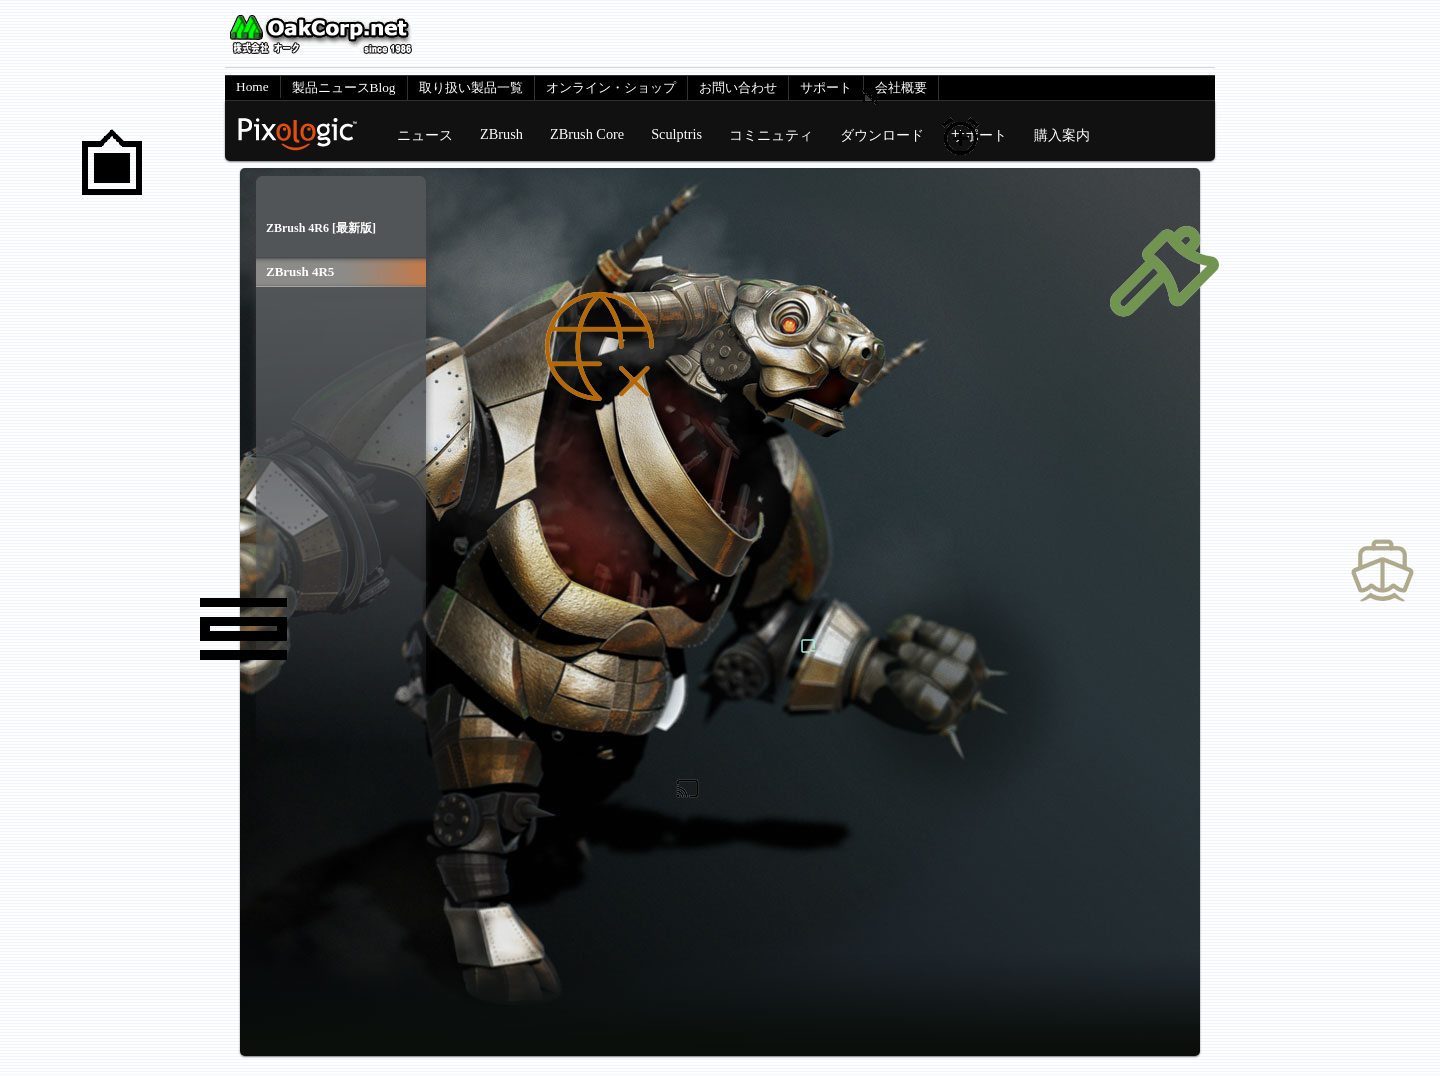 The width and height of the screenshot is (1440, 1076). What do you see at coordinates (1382, 570) in the screenshot?
I see `access boat or ferry services` at bounding box center [1382, 570].